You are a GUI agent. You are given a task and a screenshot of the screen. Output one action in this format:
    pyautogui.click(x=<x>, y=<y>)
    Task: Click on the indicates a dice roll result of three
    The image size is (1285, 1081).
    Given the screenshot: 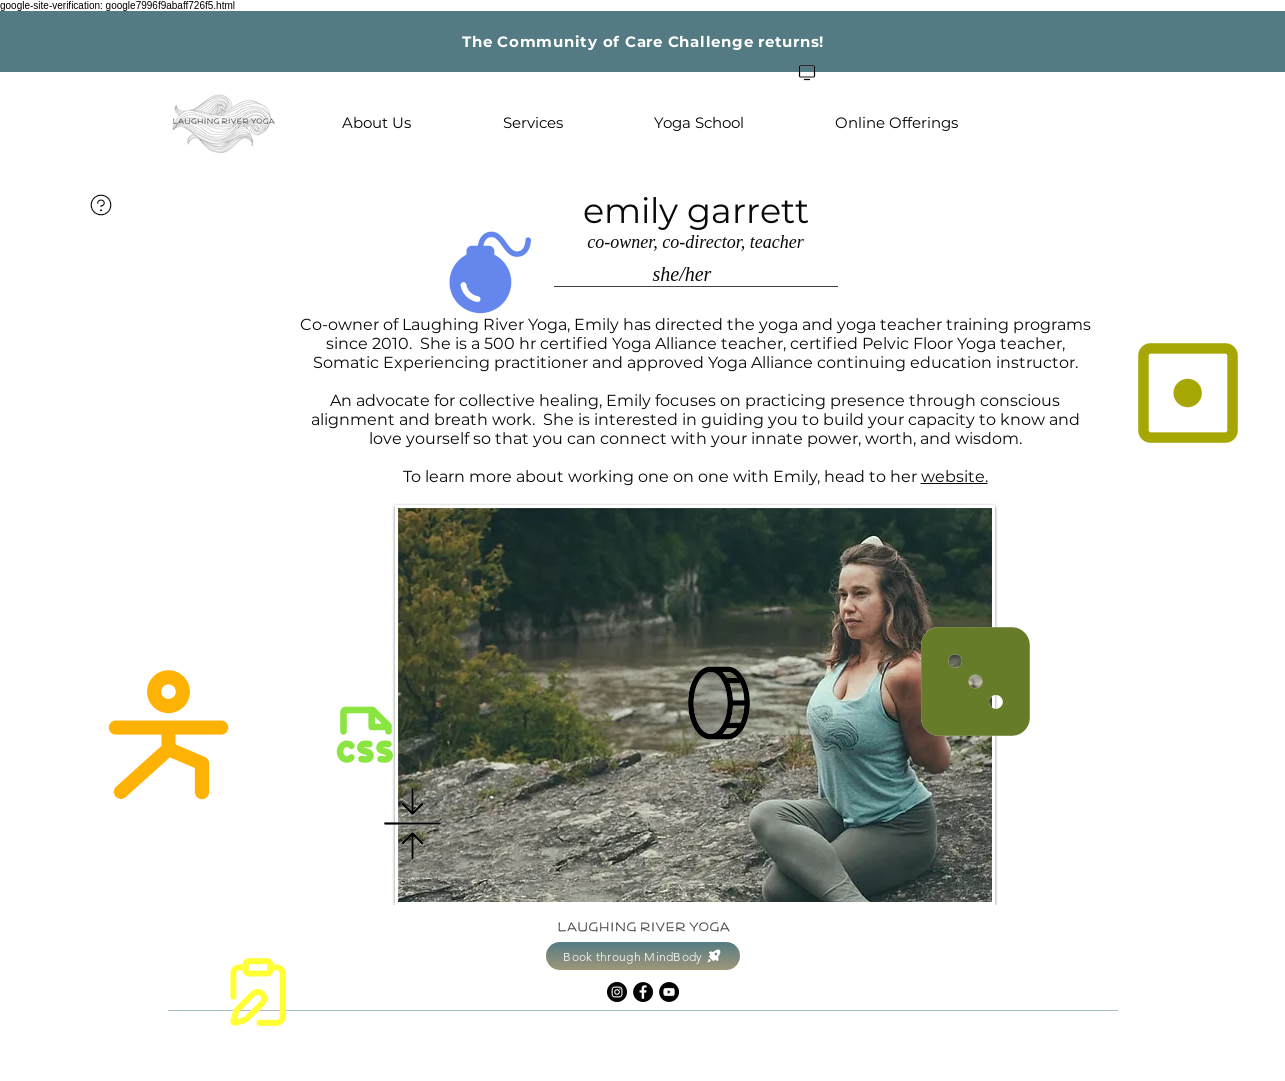 What is the action you would take?
    pyautogui.click(x=975, y=681)
    